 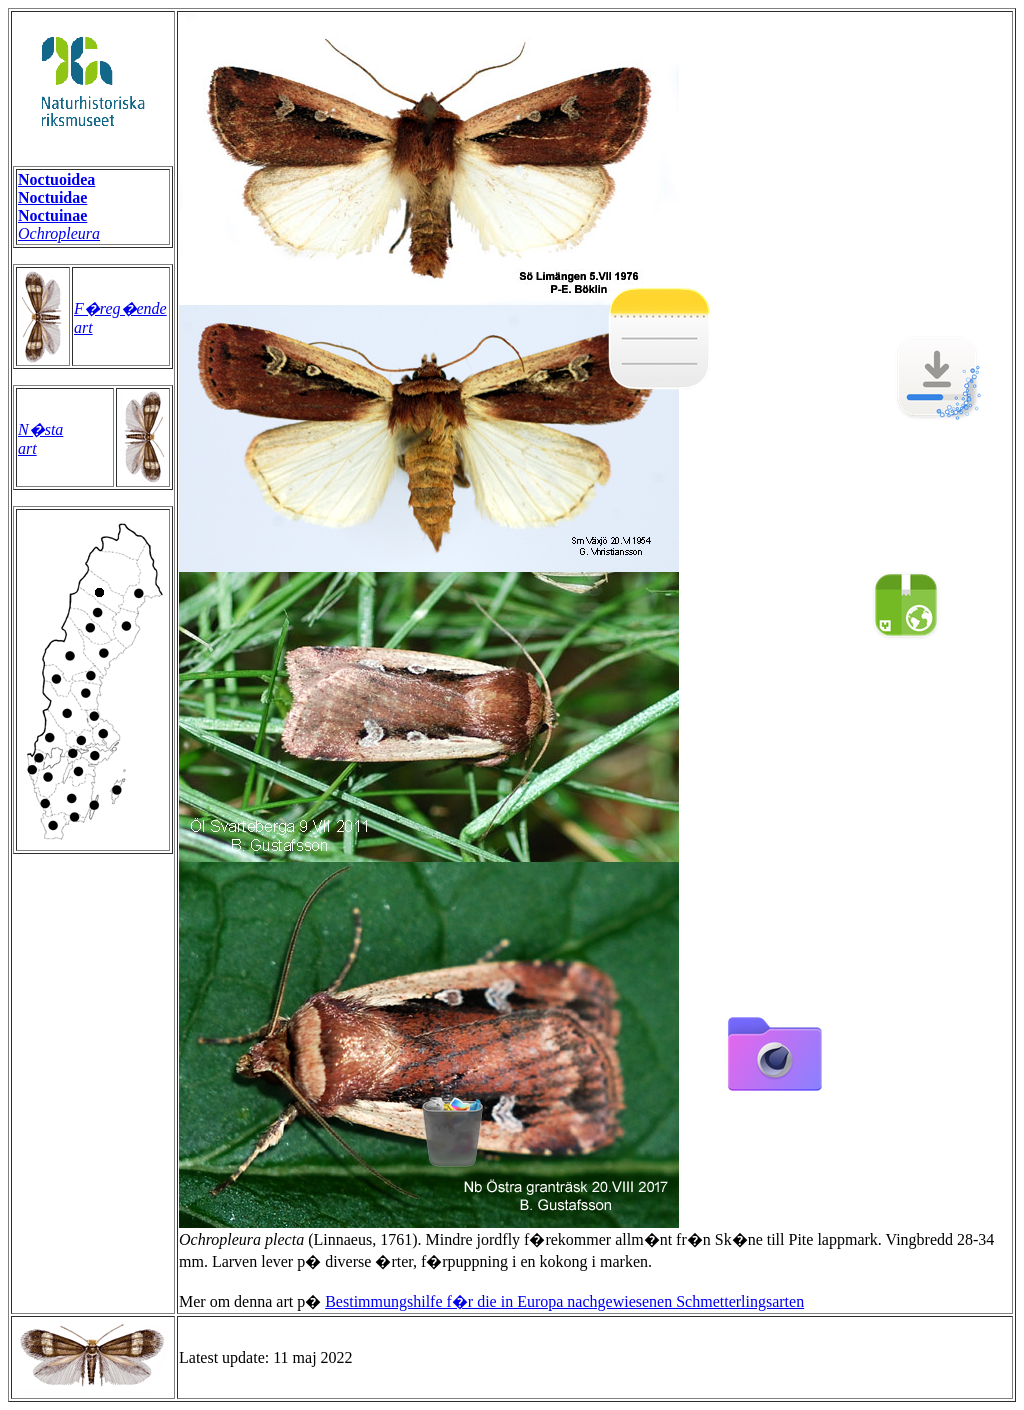 What do you see at coordinates (659, 338) in the screenshot?
I see `open the notes app` at bounding box center [659, 338].